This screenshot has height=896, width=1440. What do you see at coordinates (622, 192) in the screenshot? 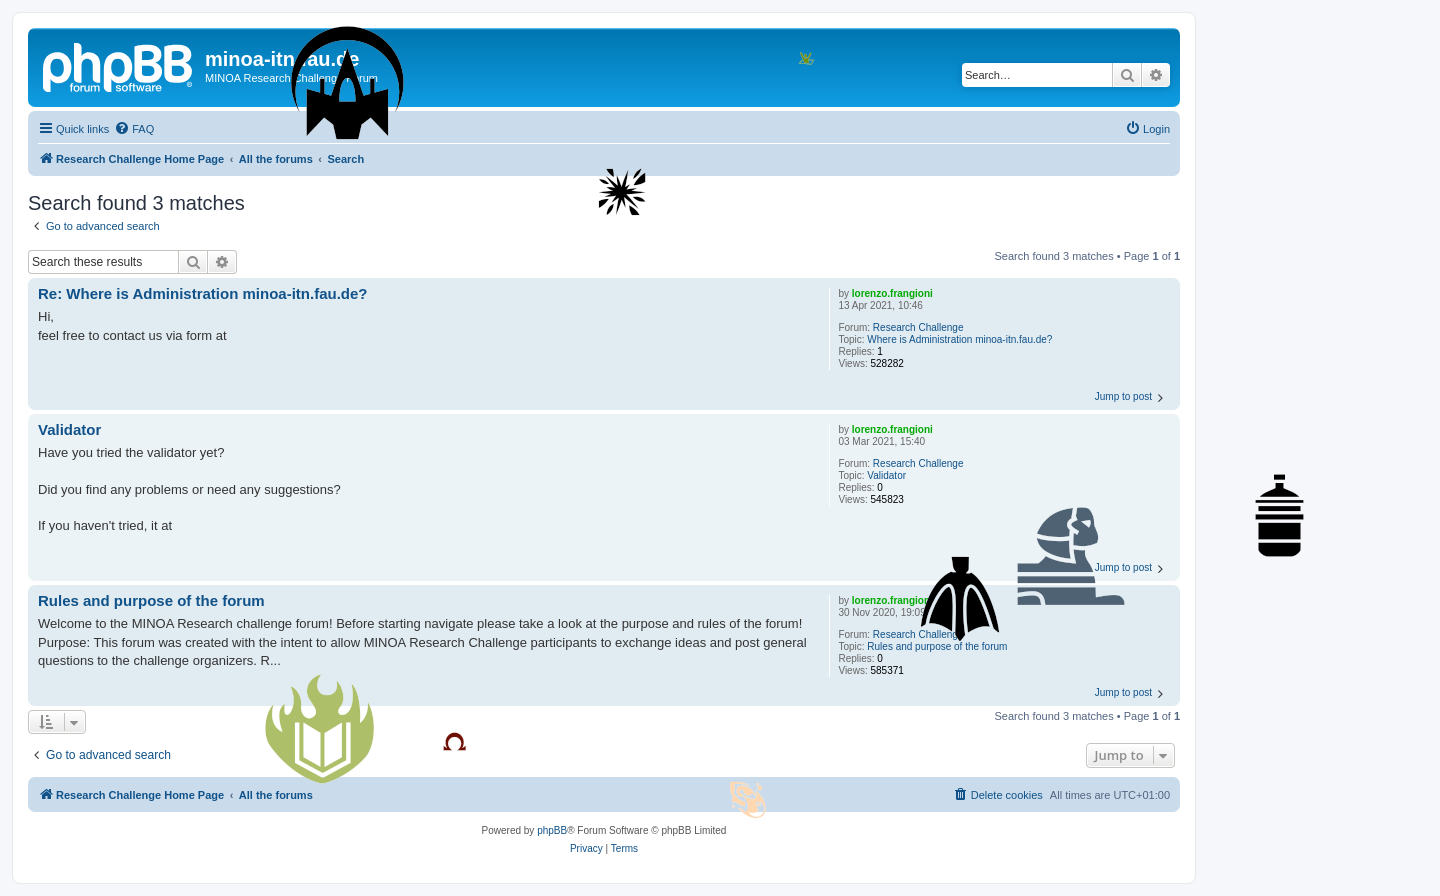
I see `indicates an explosion or blast effect in gameplay` at bounding box center [622, 192].